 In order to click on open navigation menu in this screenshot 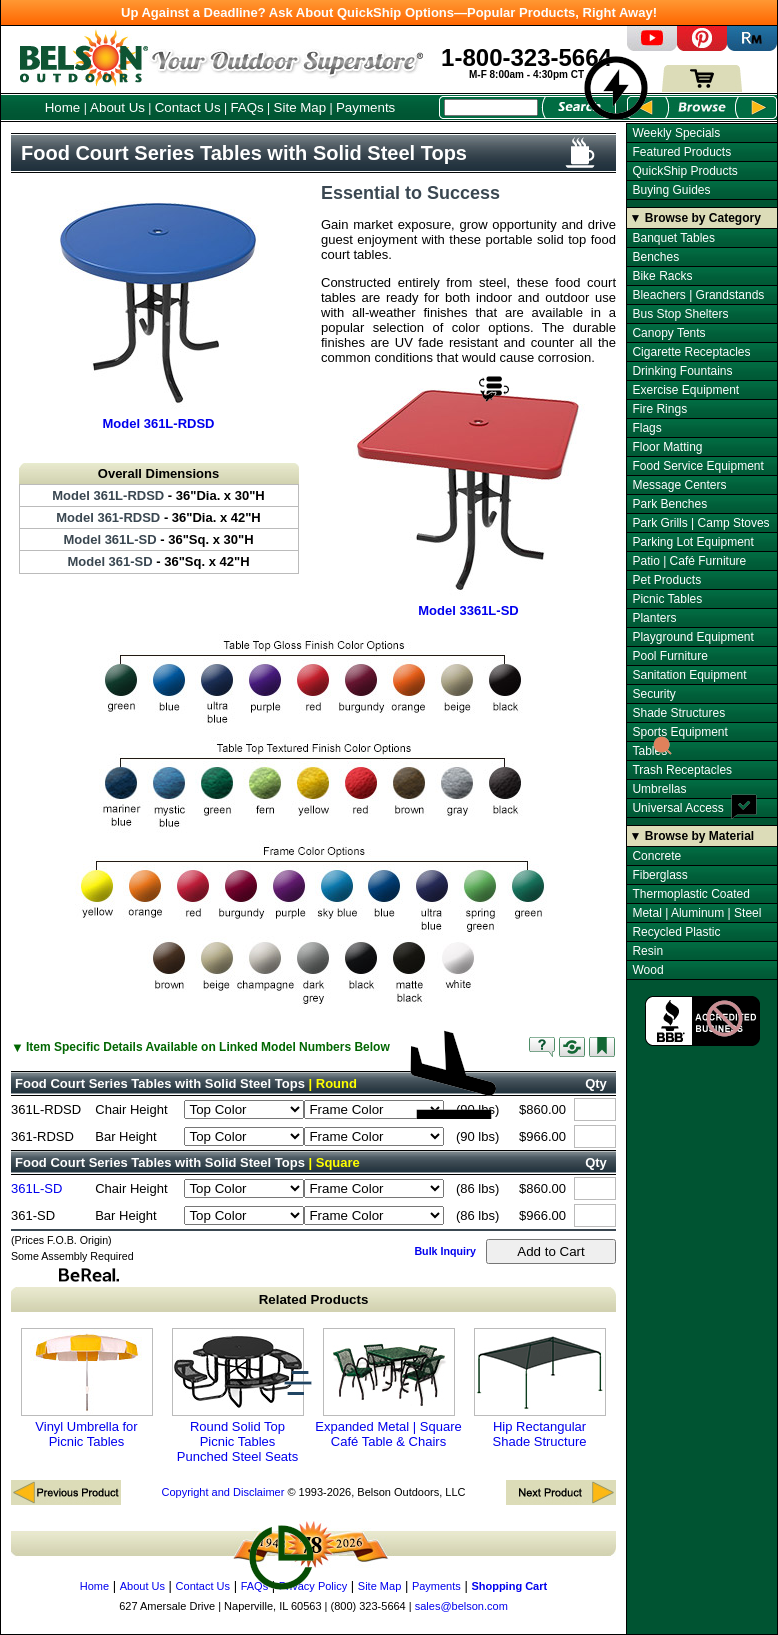, I will do `click(298, 1383)`.